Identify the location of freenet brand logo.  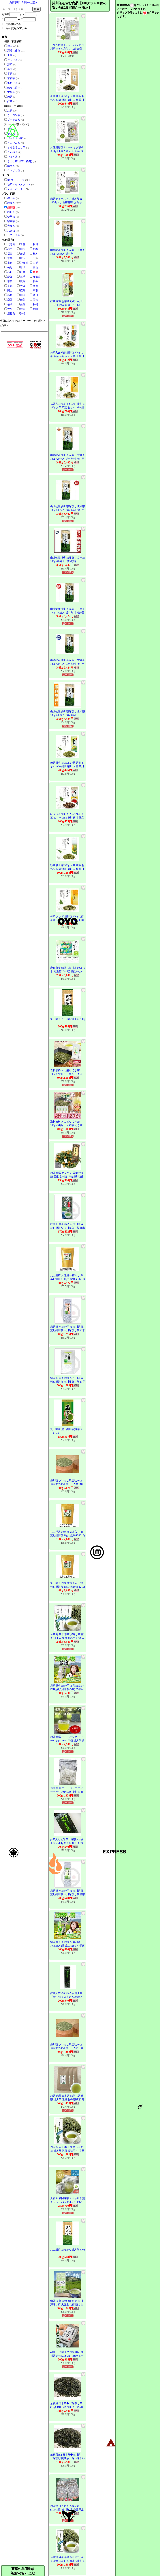
(69, 2516).